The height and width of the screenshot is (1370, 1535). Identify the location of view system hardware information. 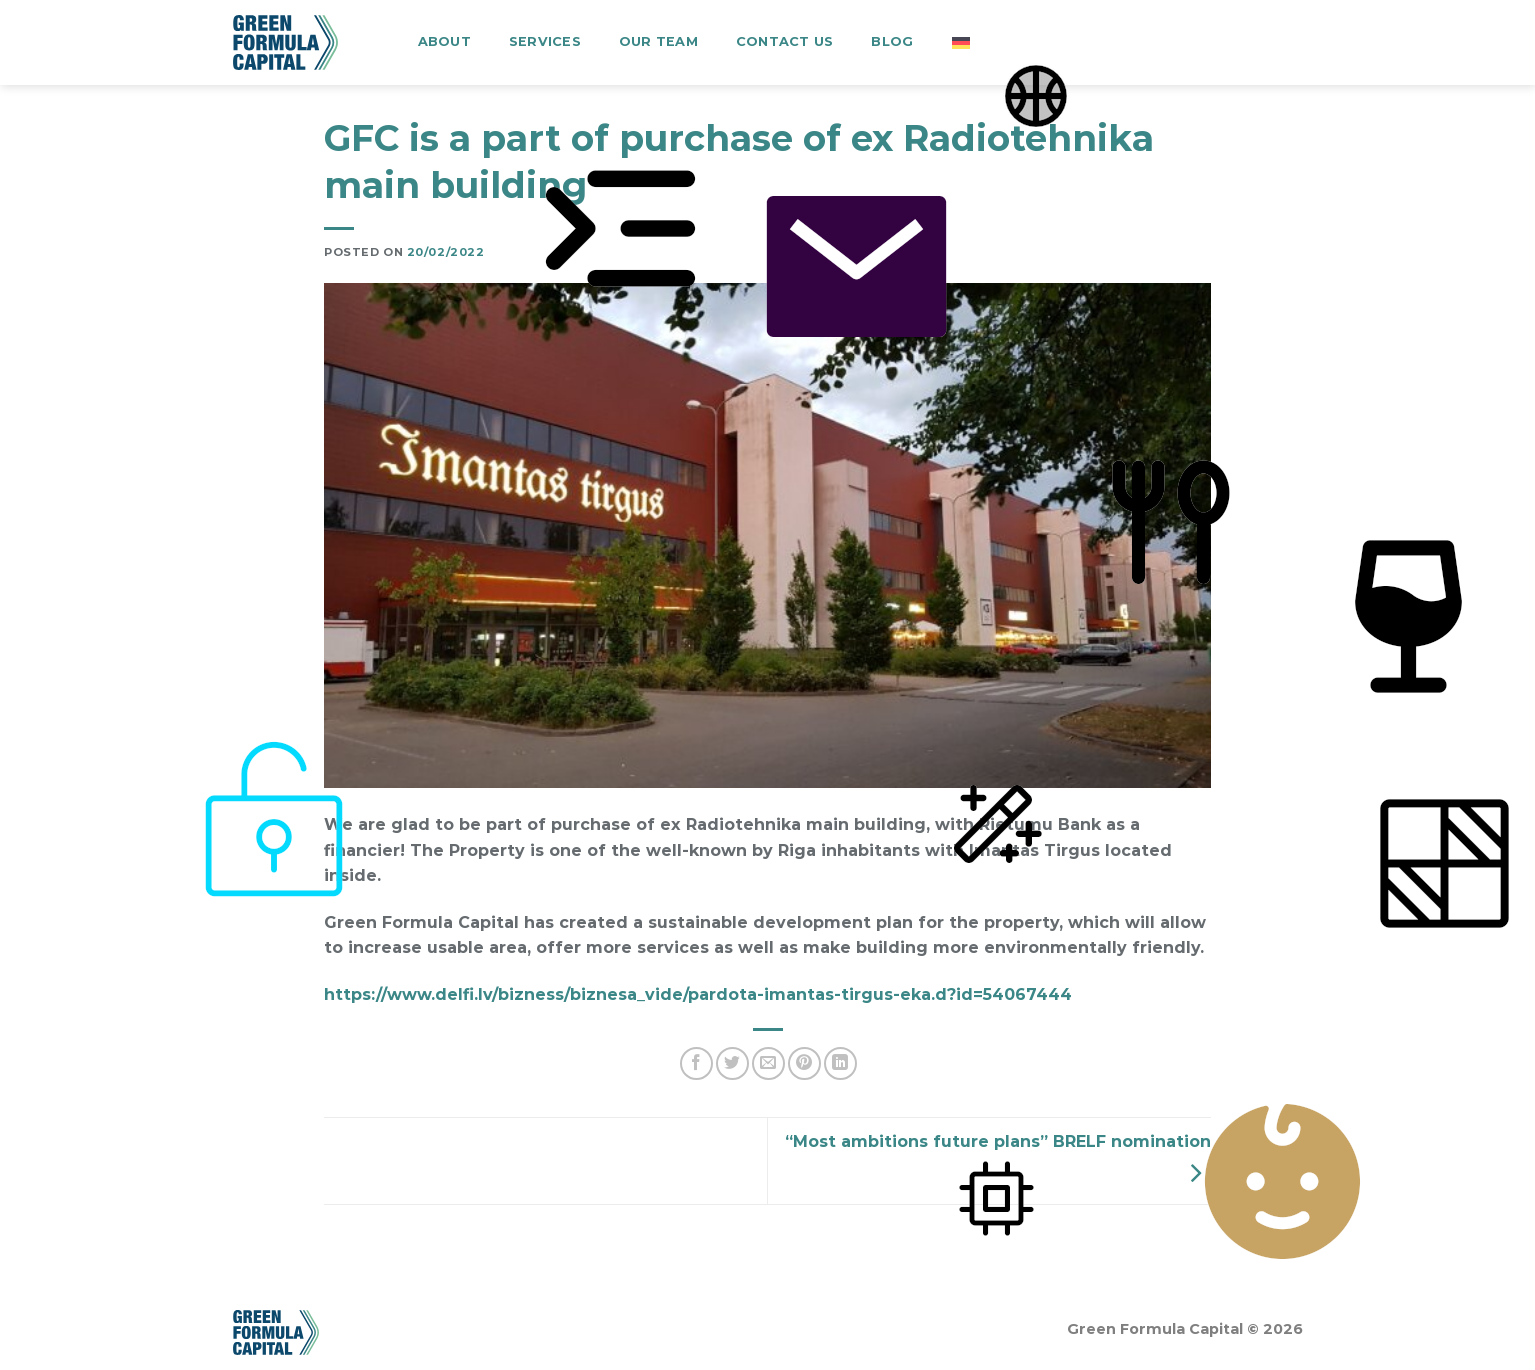
(996, 1198).